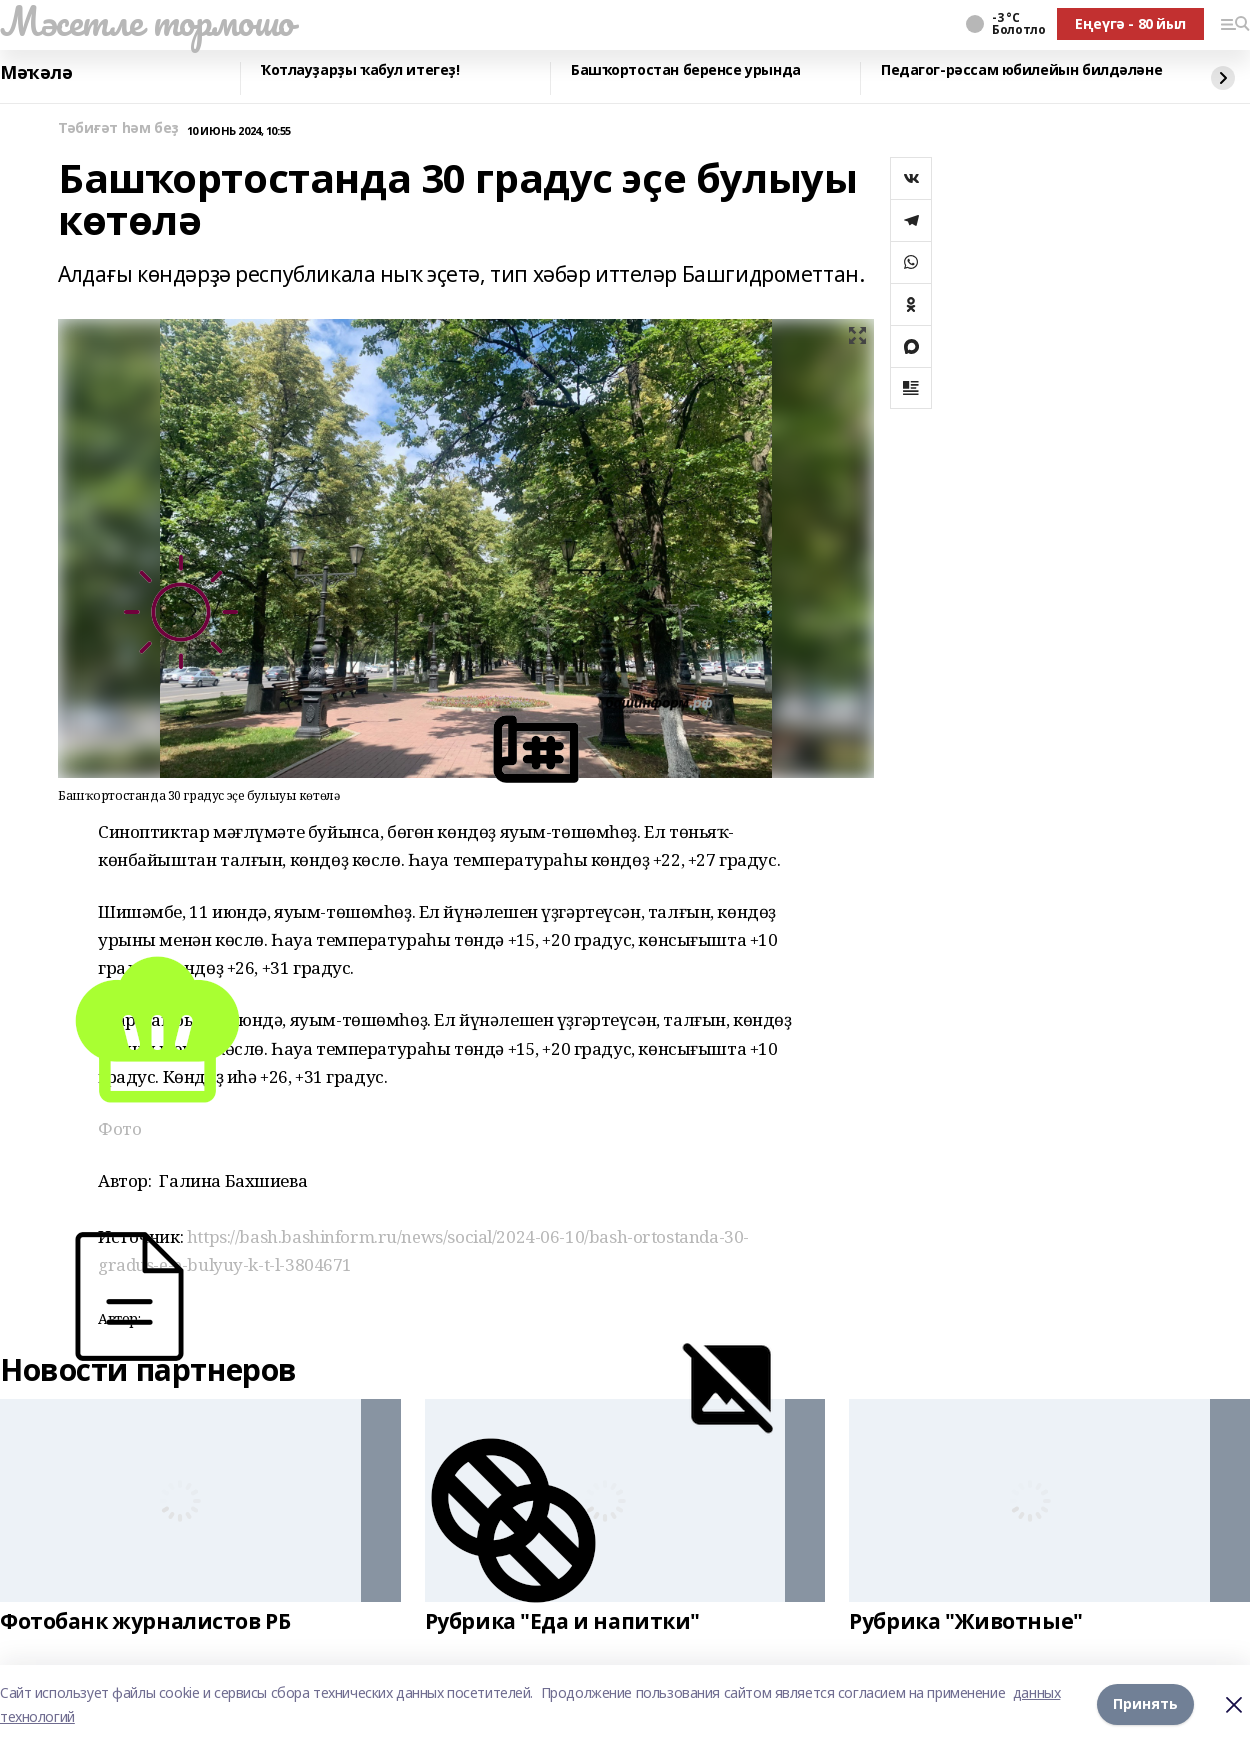  What do you see at coordinates (536, 752) in the screenshot?
I see `view project blueprints or technical plans` at bounding box center [536, 752].